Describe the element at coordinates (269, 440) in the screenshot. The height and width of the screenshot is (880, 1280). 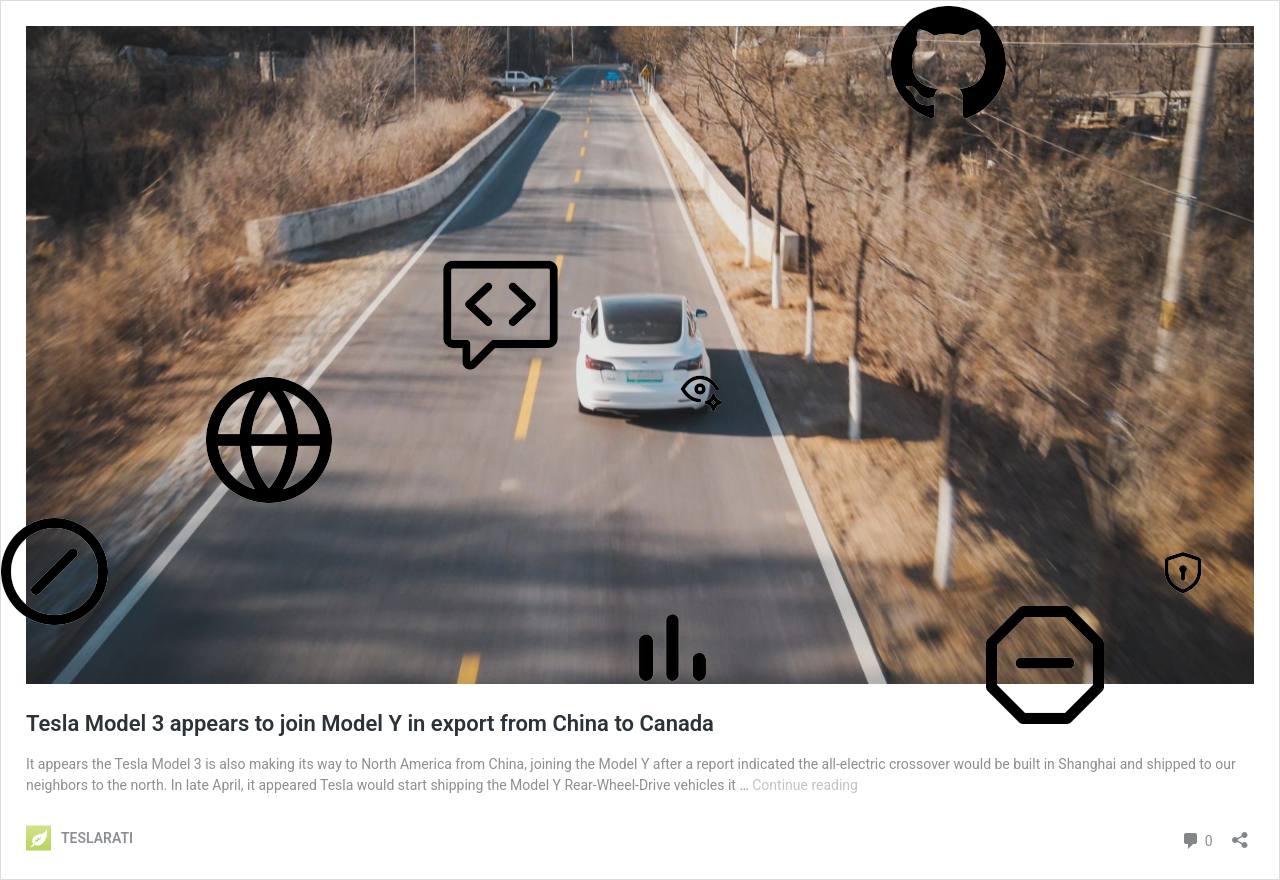
I see `switch language or region settings` at that location.